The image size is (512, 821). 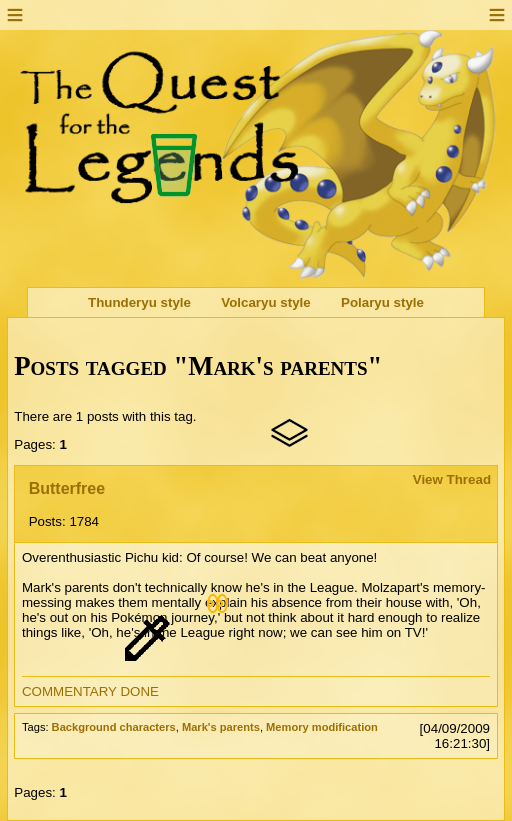 I want to click on view layers or stacked content, so click(x=289, y=433).